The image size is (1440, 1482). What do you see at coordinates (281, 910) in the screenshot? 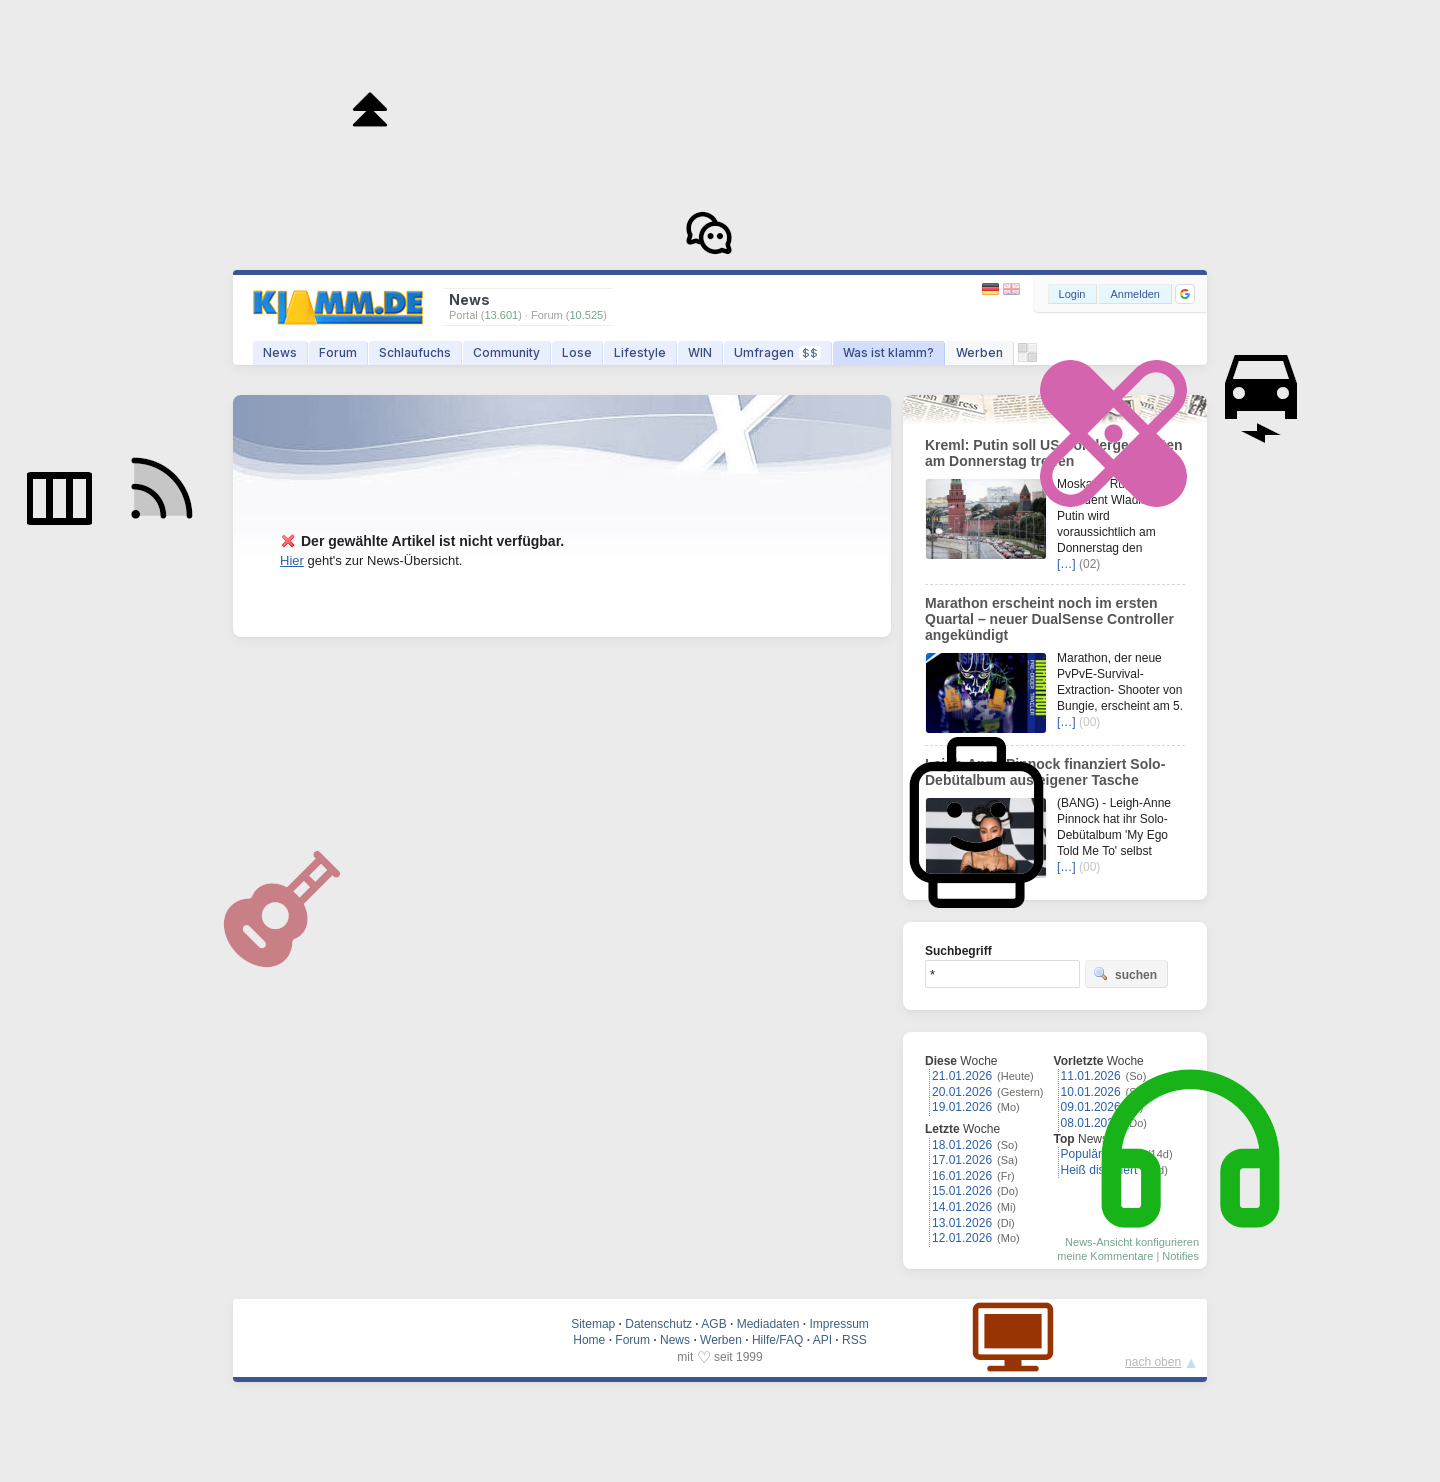
I see `access music or instrument tools` at bounding box center [281, 910].